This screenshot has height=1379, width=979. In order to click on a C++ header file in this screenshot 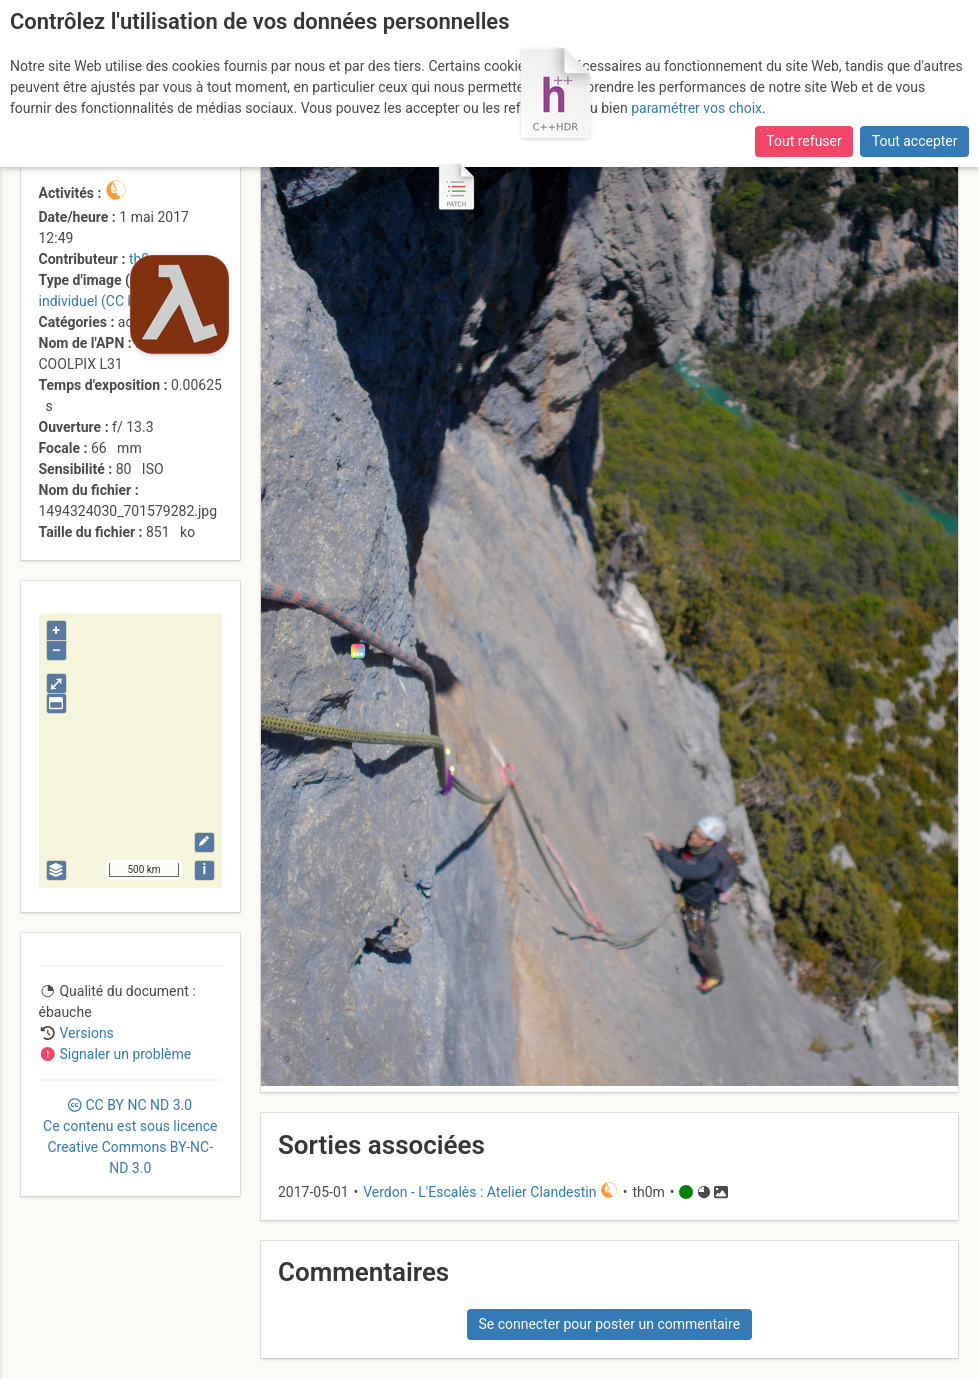, I will do `click(555, 94)`.